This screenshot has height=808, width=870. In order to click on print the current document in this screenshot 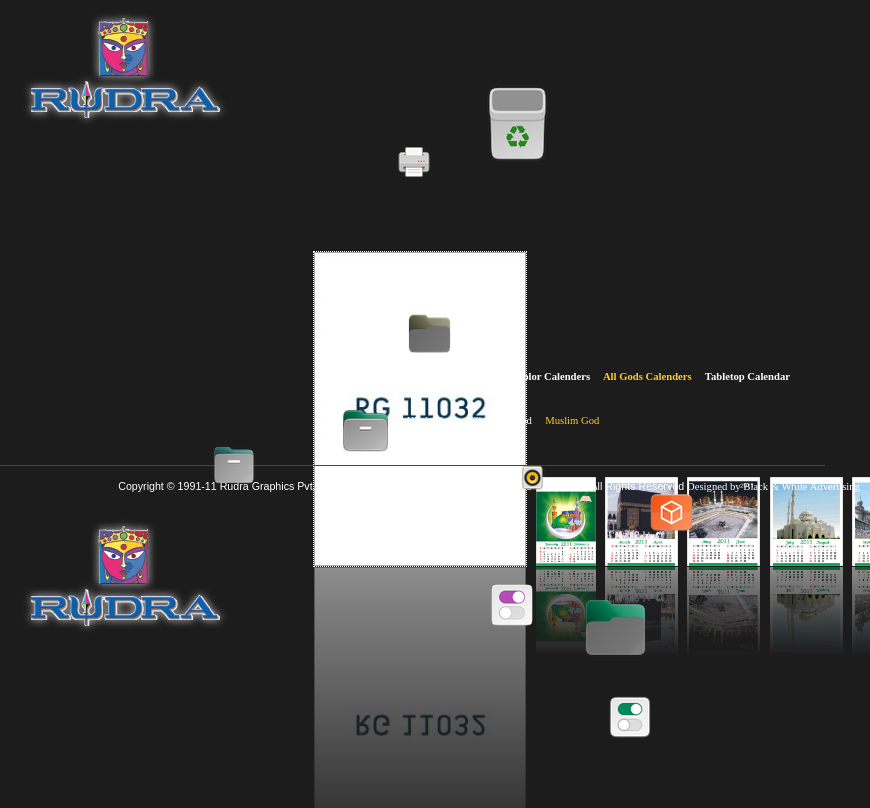, I will do `click(414, 162)`.